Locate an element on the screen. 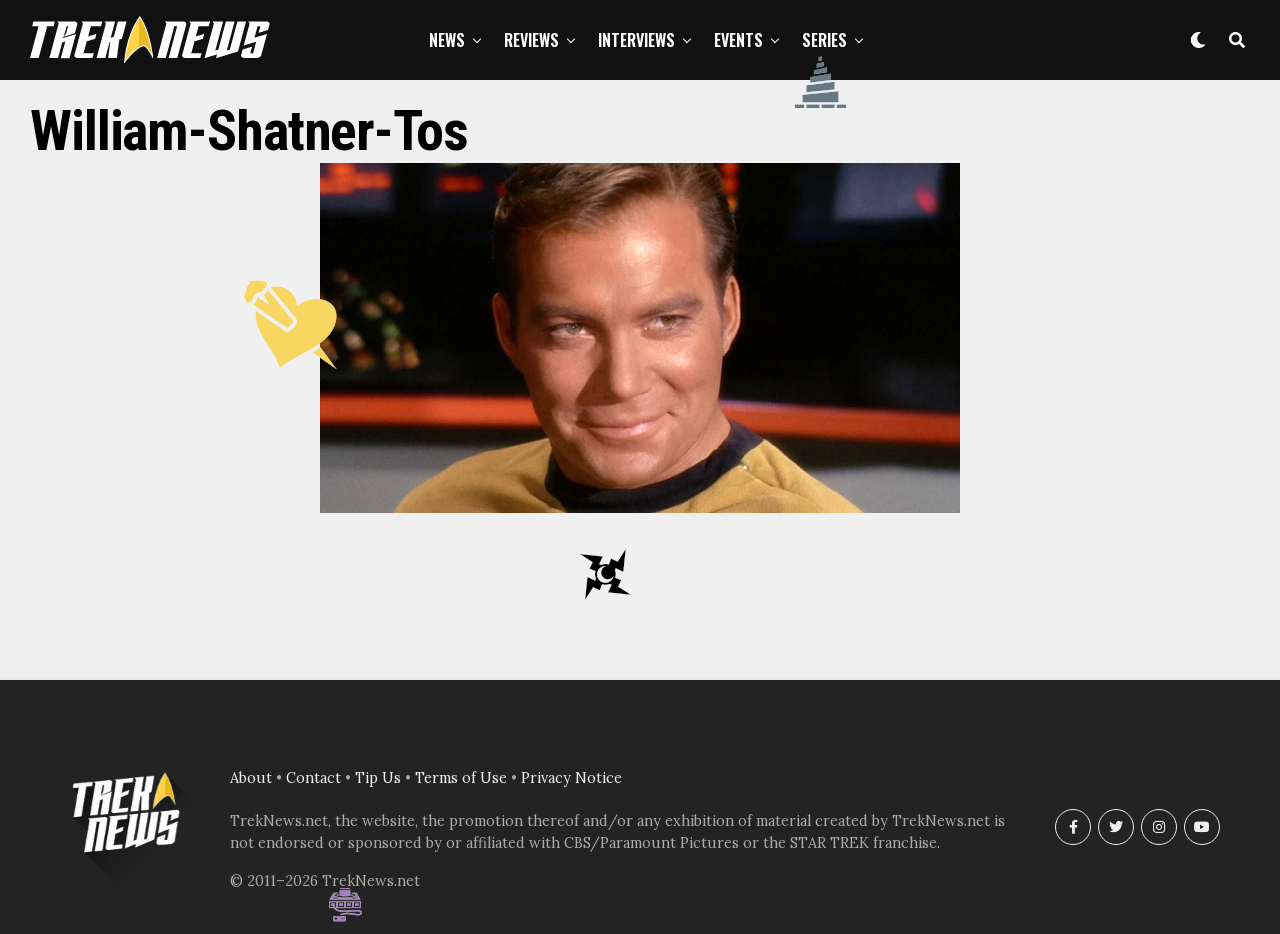  indicates a broken heart or heartbreak status is located at coordinates (291, 324).